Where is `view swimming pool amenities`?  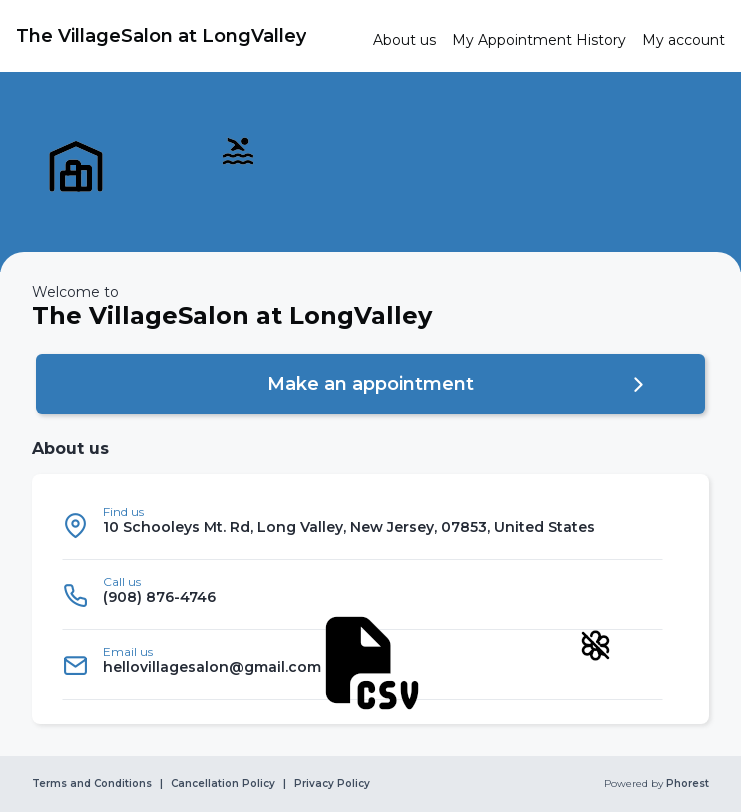
view swimming pool amenities is located at coordinates (238, 151).